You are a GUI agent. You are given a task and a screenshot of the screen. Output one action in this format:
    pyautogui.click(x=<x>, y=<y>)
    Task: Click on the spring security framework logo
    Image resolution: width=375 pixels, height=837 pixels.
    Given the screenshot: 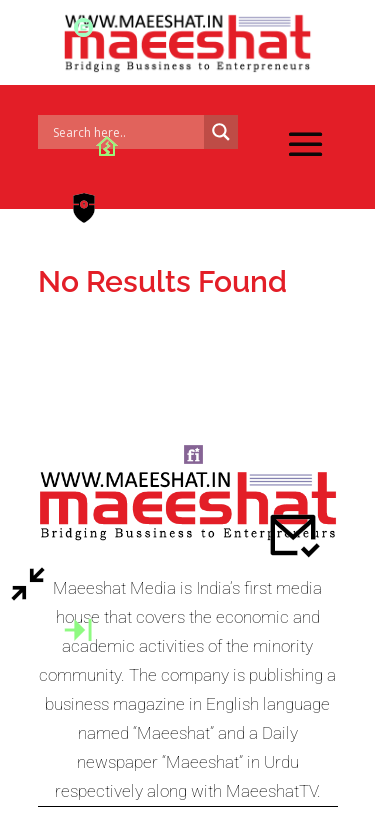 What is the action you would take?
    pyautogui.click(x=84, y=208)
    